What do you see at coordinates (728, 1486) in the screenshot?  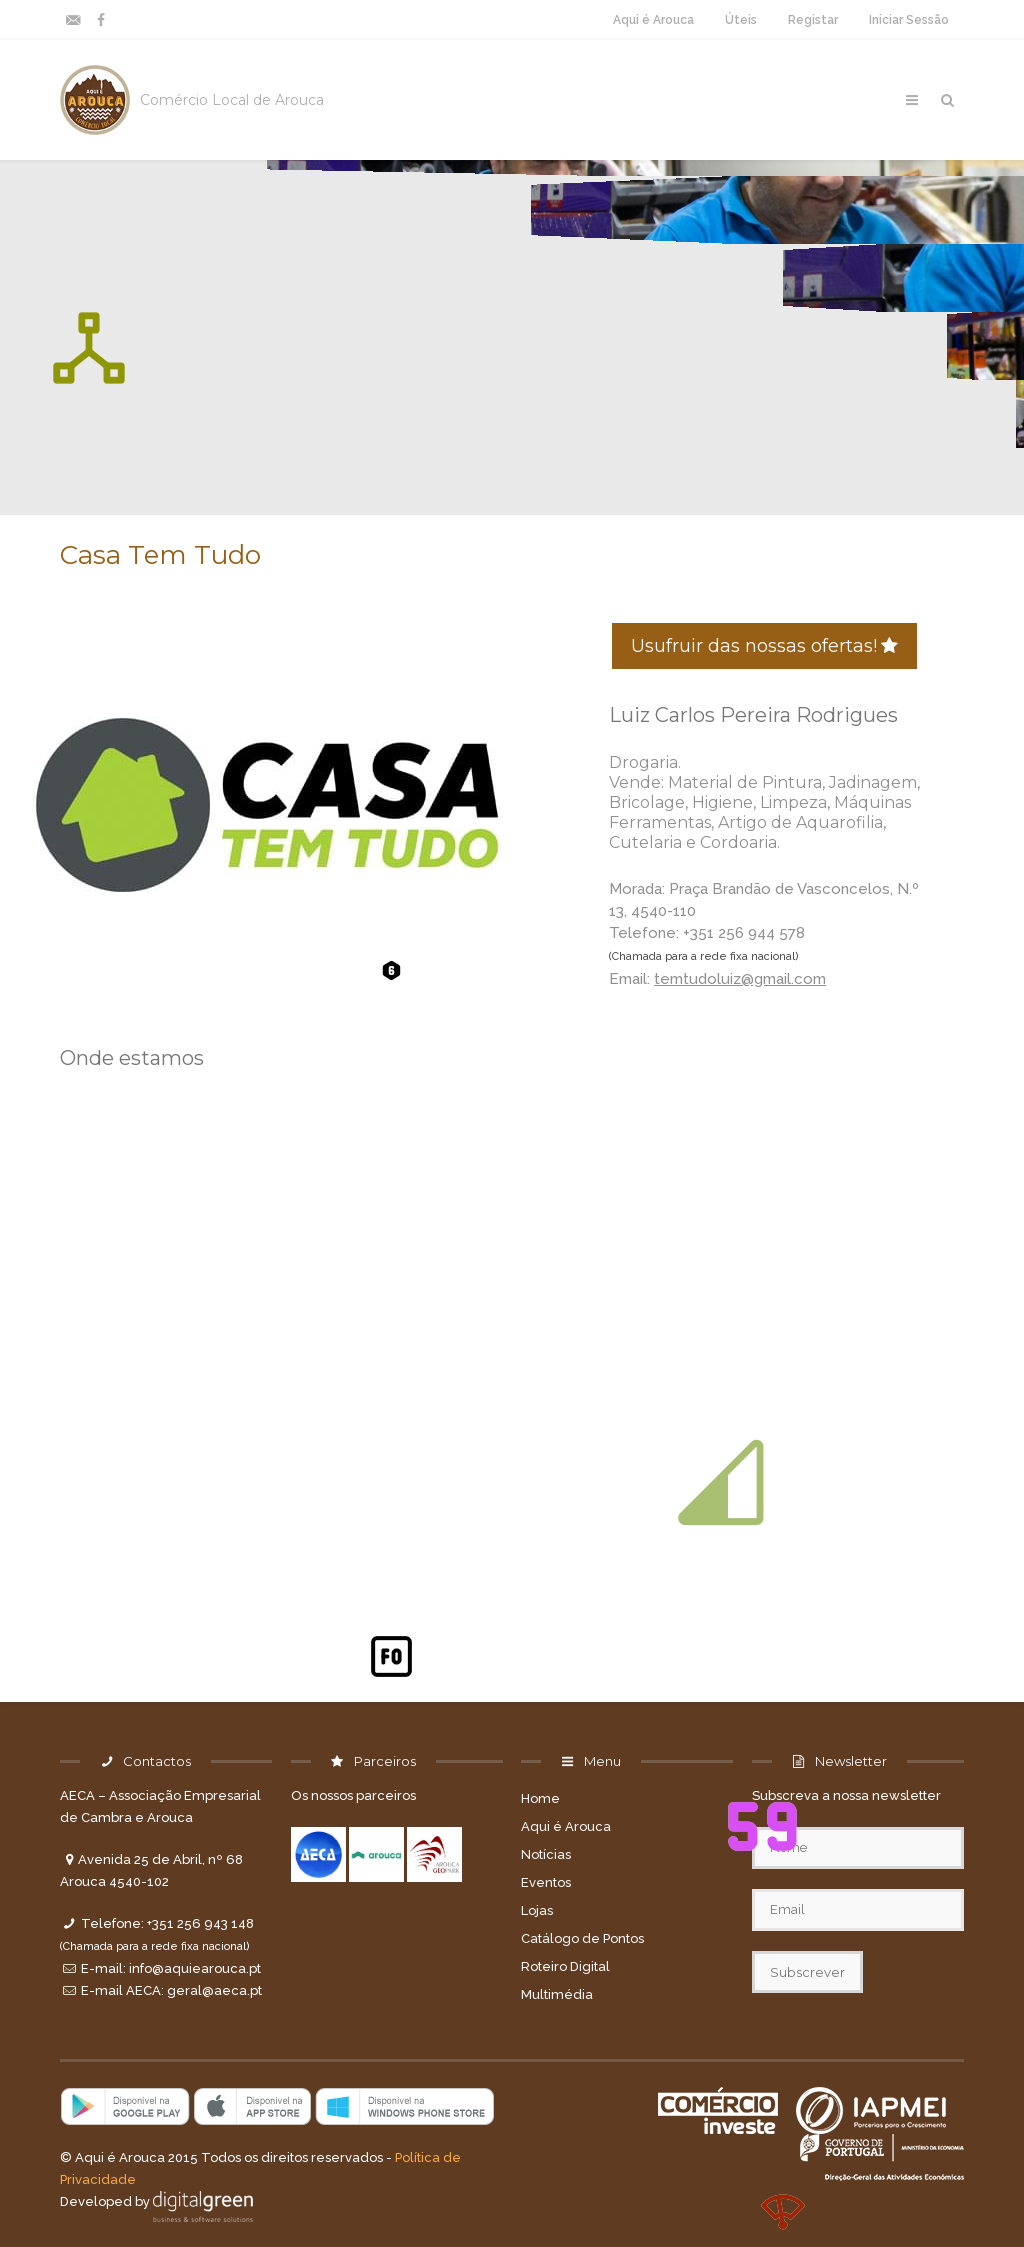 I see `indicates medium cellular signal strength` at bounding box center [728, 1486].